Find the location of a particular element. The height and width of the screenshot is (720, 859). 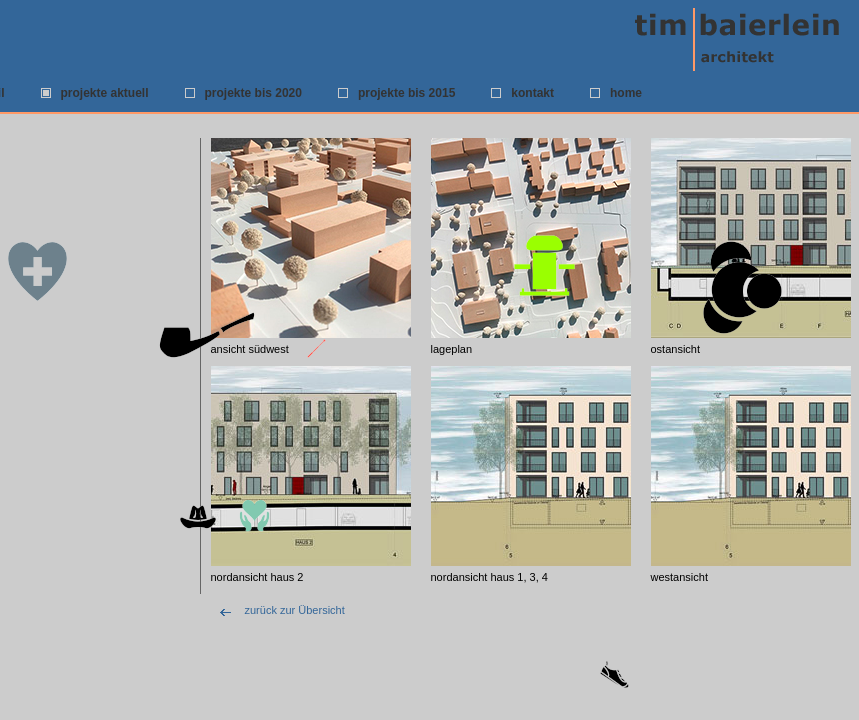

access running or fitness tracking features is located at coordinates (614, 674).